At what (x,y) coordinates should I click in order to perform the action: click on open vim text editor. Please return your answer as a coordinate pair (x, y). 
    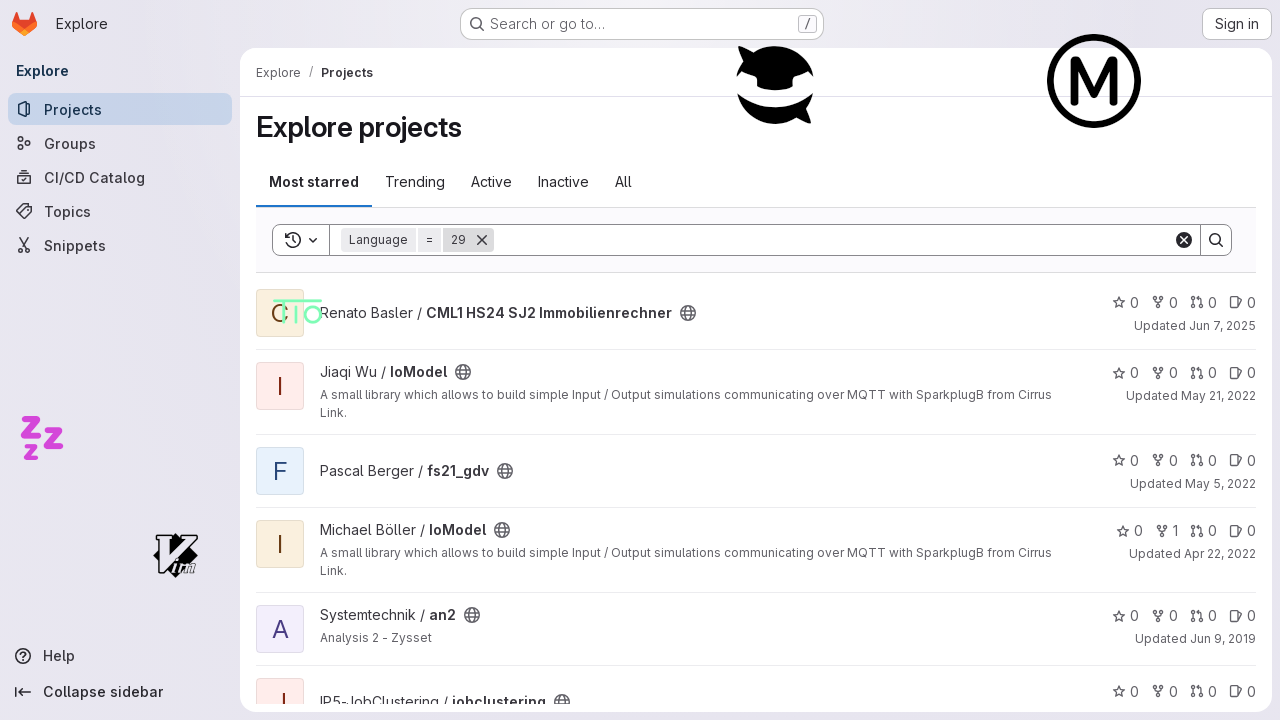
    Looking at the image, I should click on (175, 555).